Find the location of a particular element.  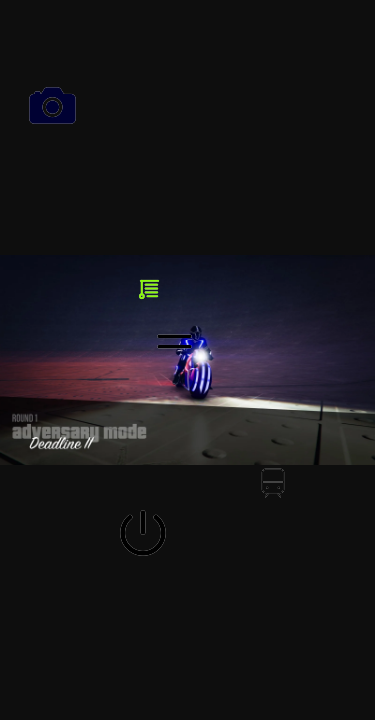

take a photo is located at coordinates (52, 105).